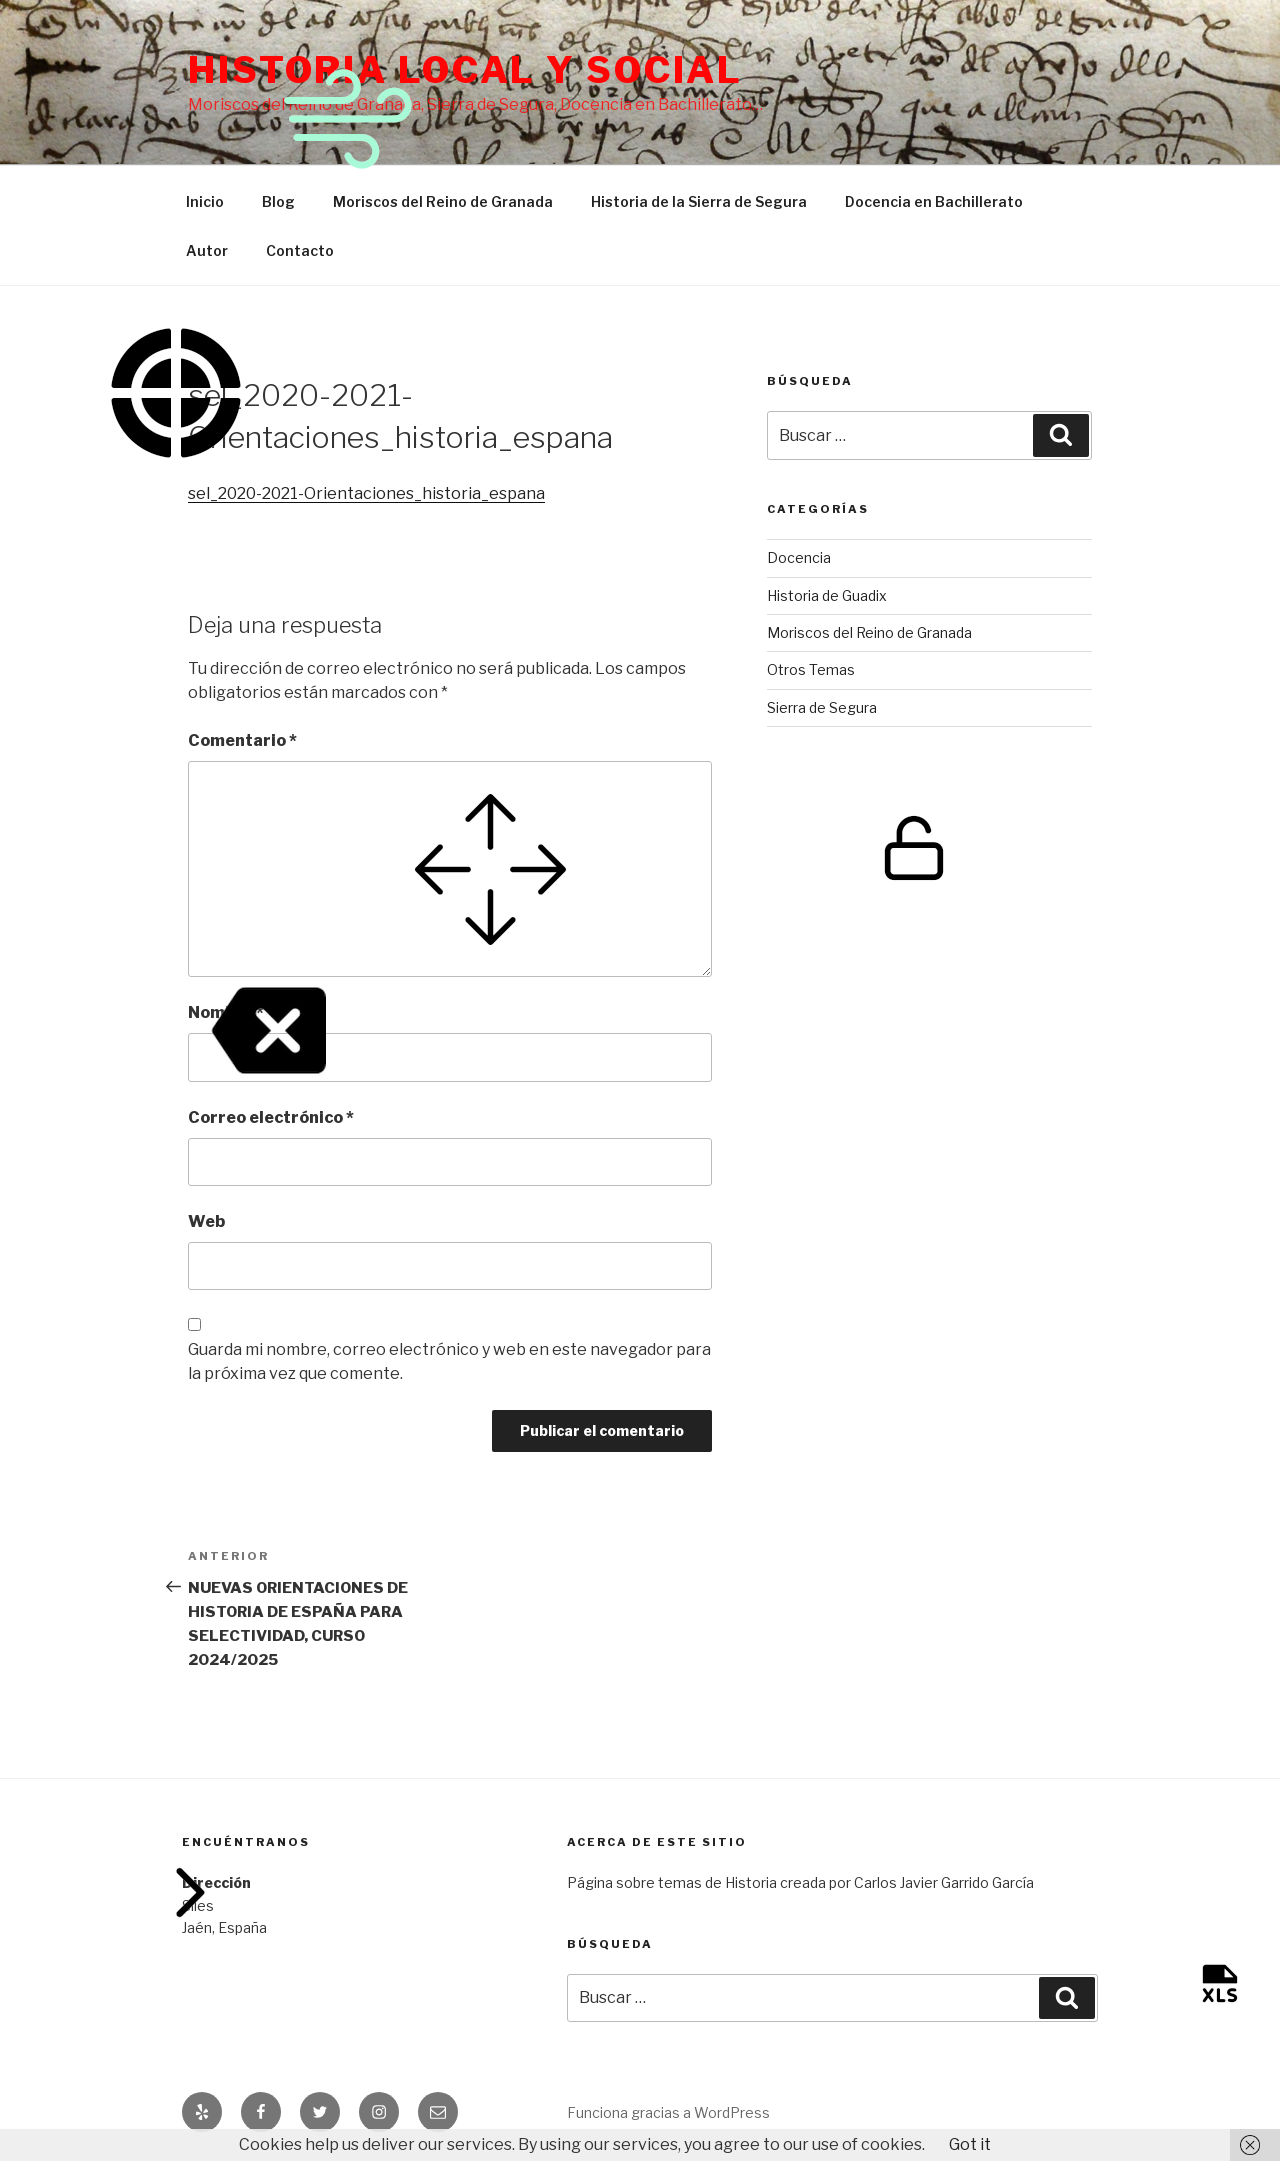 Image resolution: width=1280 pixels, height=2161 pixels. What do you see at coordinates (176, 393) in the screenshot?
I see `view polar chart analytics` at bounding box center [176, 393].